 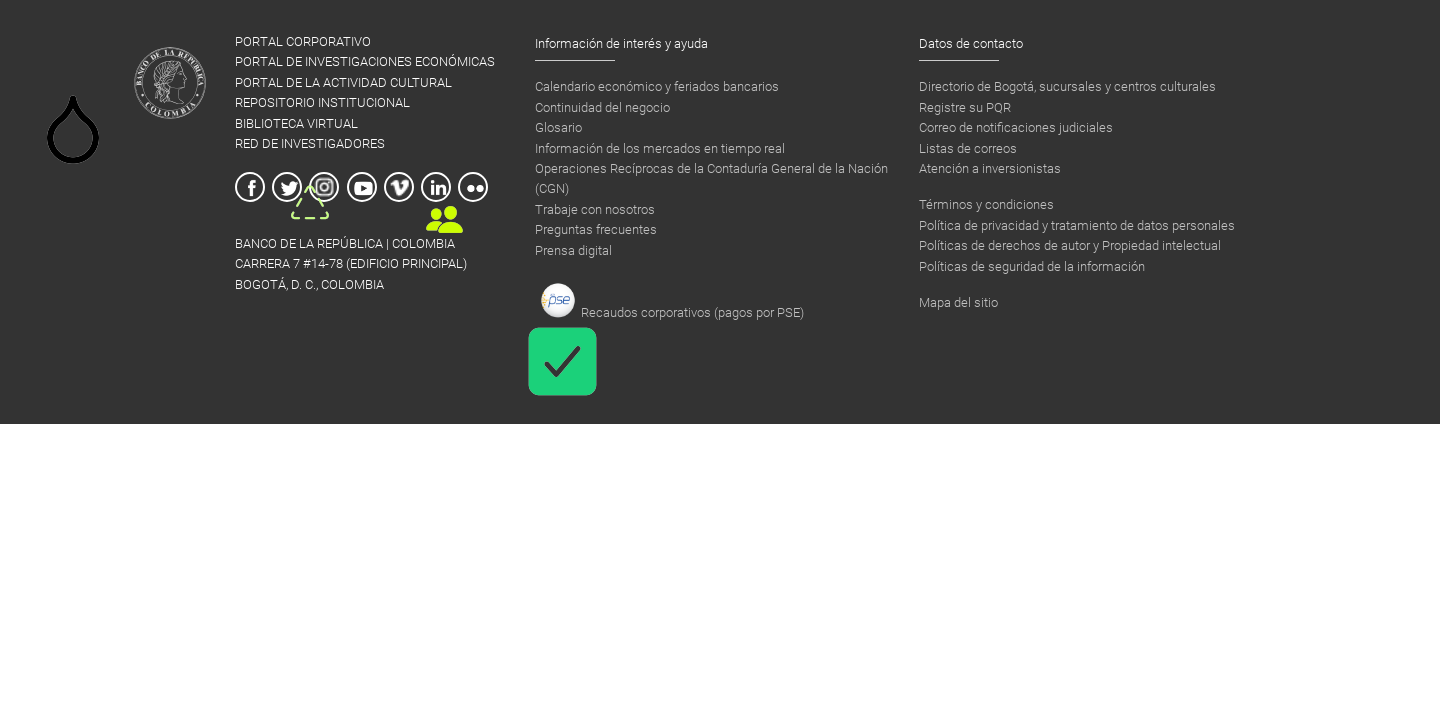 I want to click on adjust water or hydration settings, so click(x=73, y=128).